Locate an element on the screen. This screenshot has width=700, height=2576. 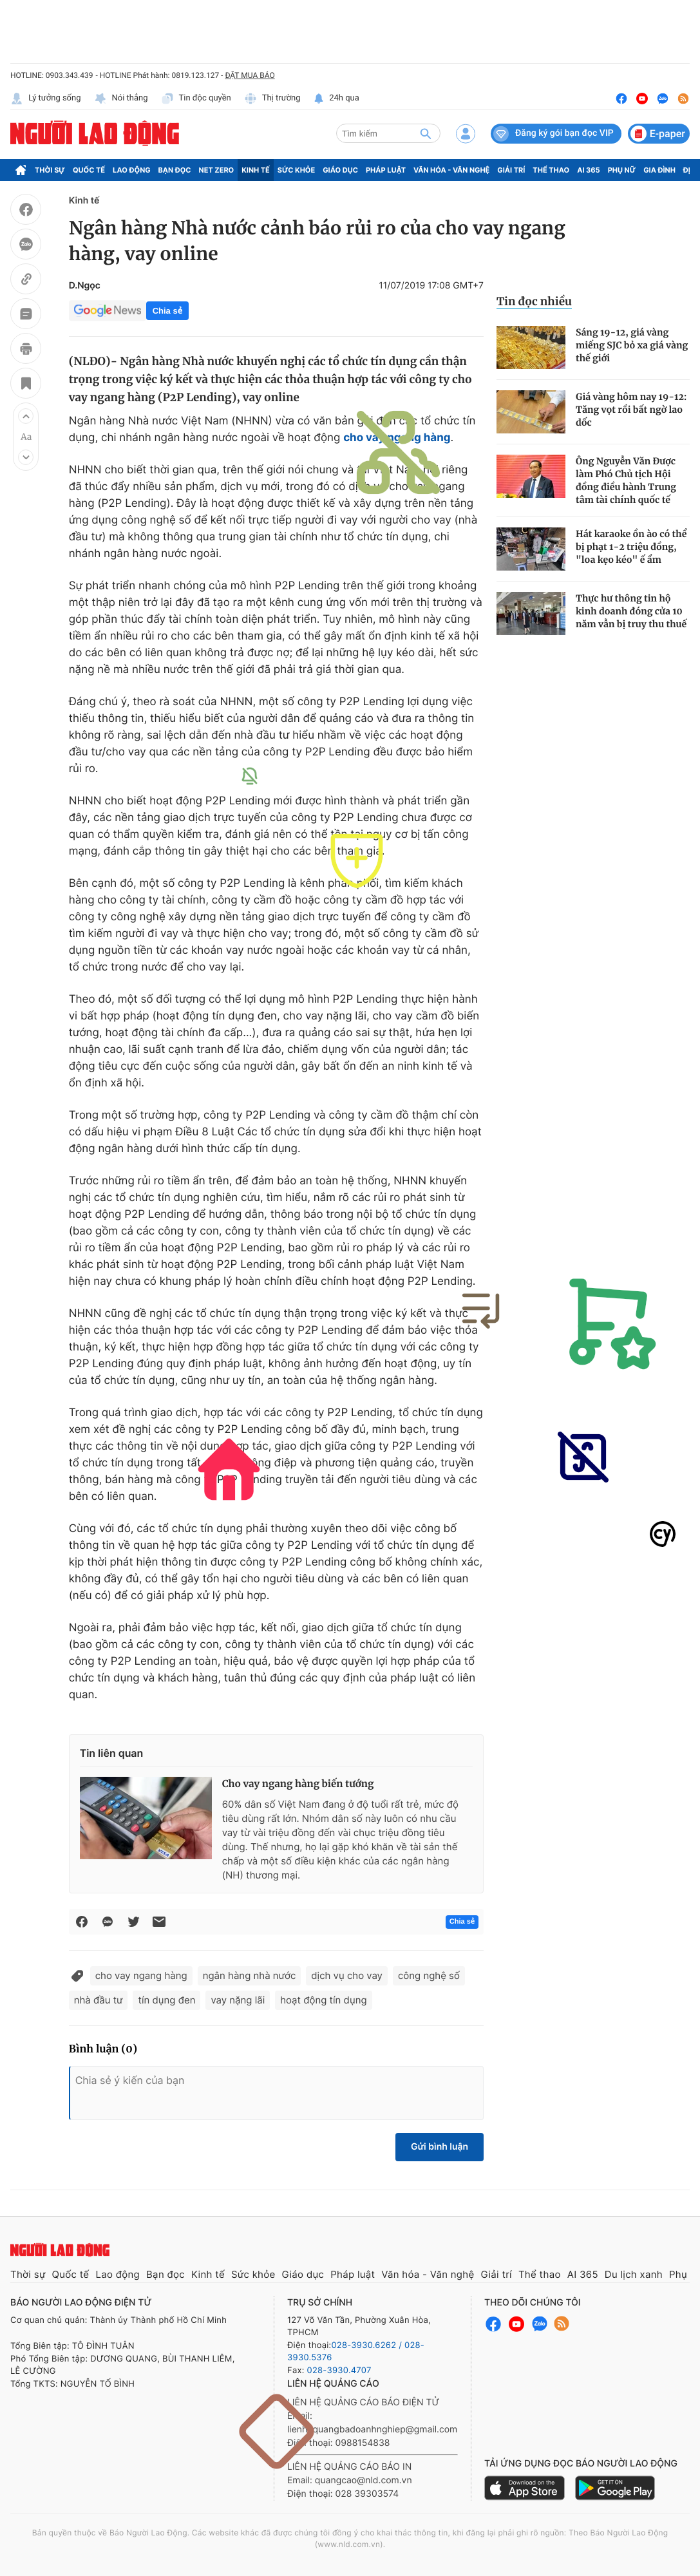
disable function or formula mode is located at coordinates (583, 1457).